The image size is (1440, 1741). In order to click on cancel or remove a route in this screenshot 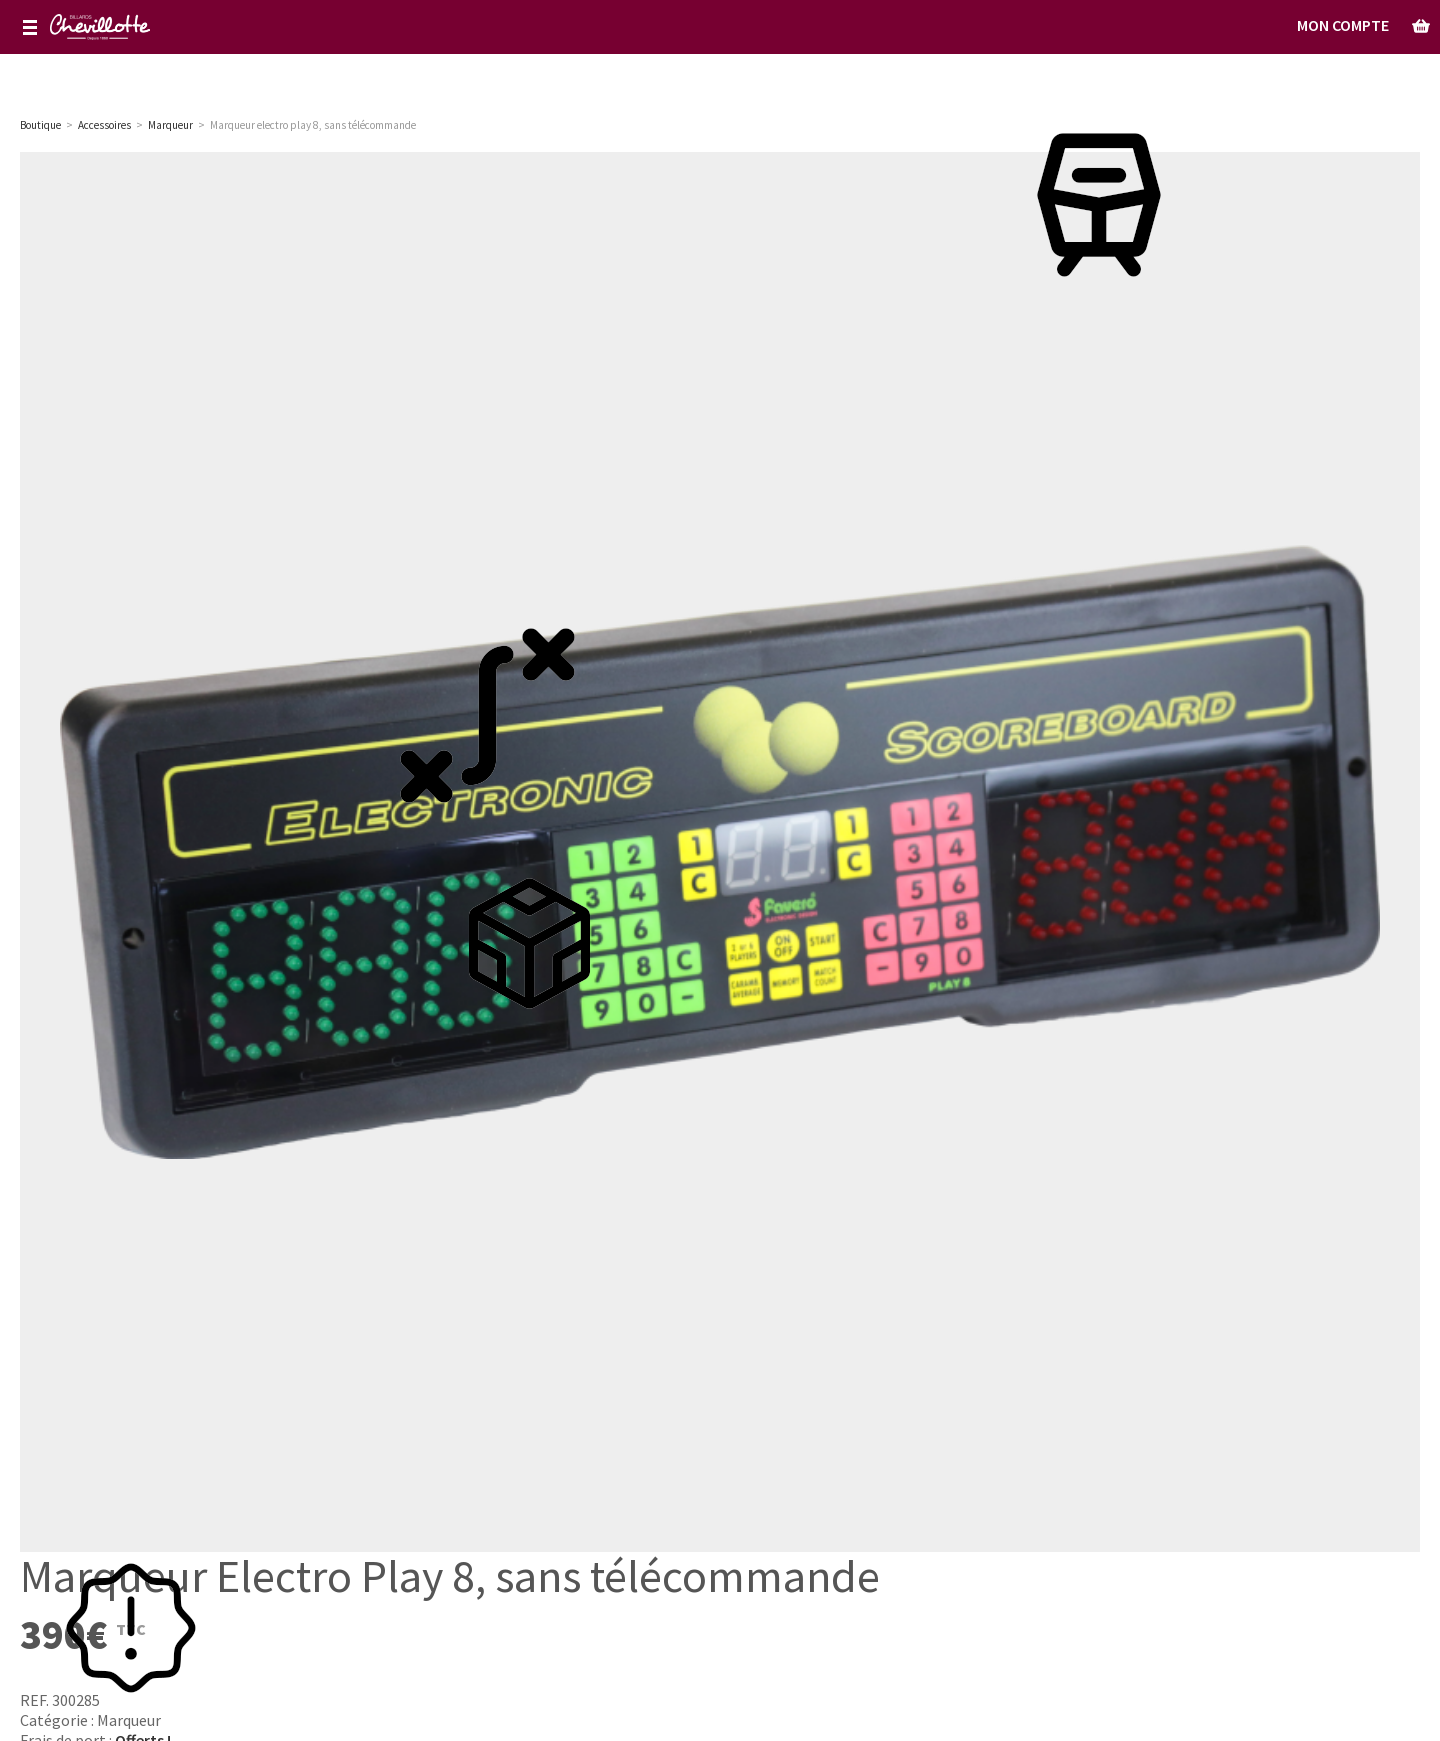, I will do `click(487, 715)`.